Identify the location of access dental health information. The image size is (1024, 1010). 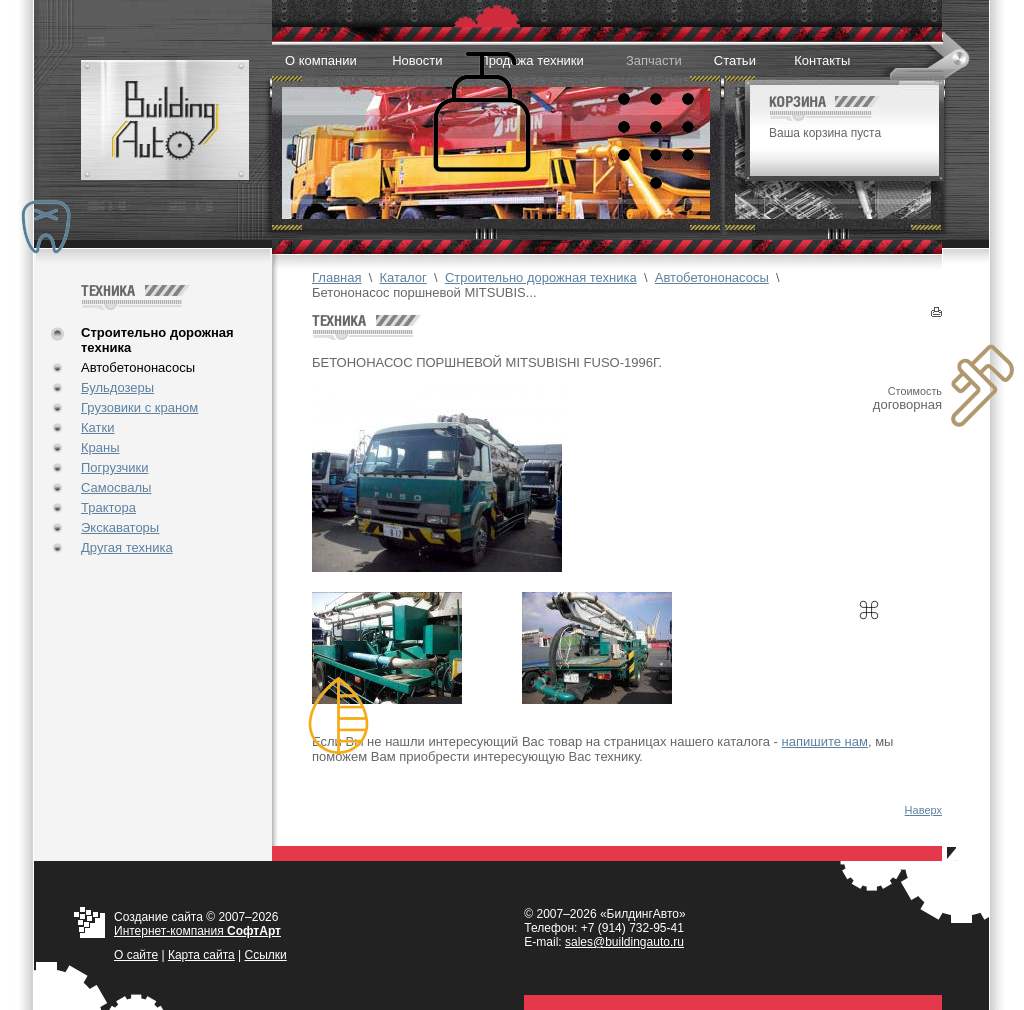
(46, 227).